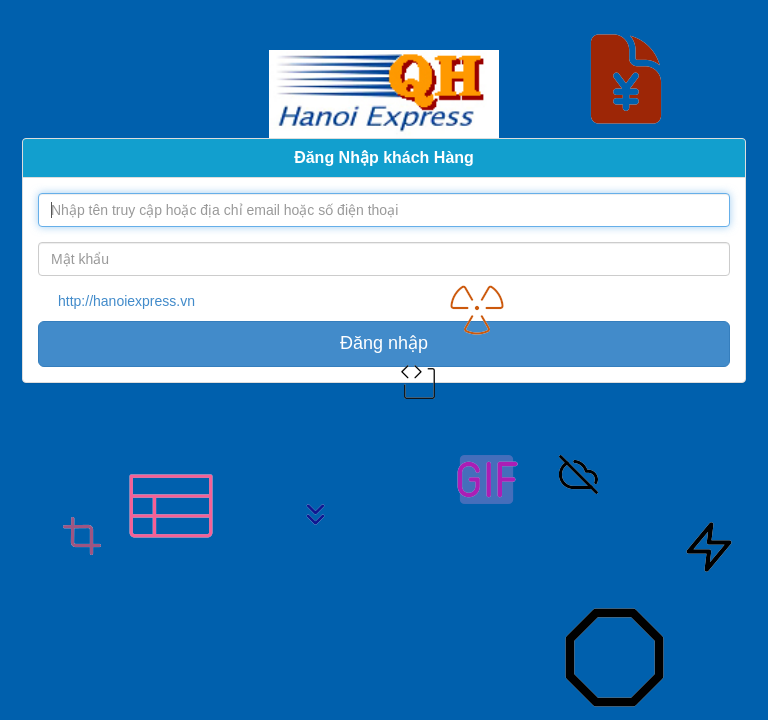 Image resolution: width=768 pixels, height=720 pixels. I want to click on indicates quick actions or instant features, so click(709, 547).